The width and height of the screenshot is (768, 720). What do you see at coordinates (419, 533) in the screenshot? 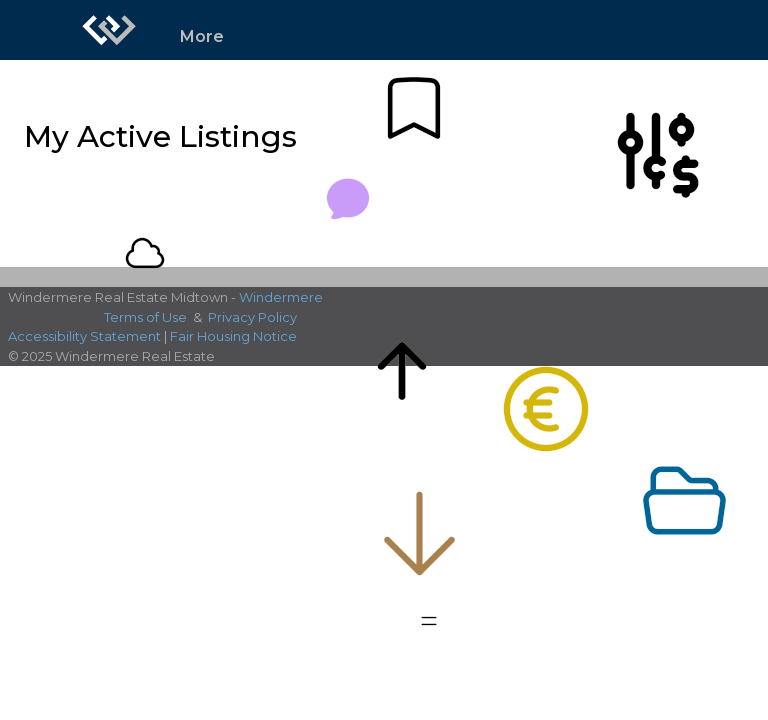
I see `scroll down or view more content` at bounding box center [419, 533].